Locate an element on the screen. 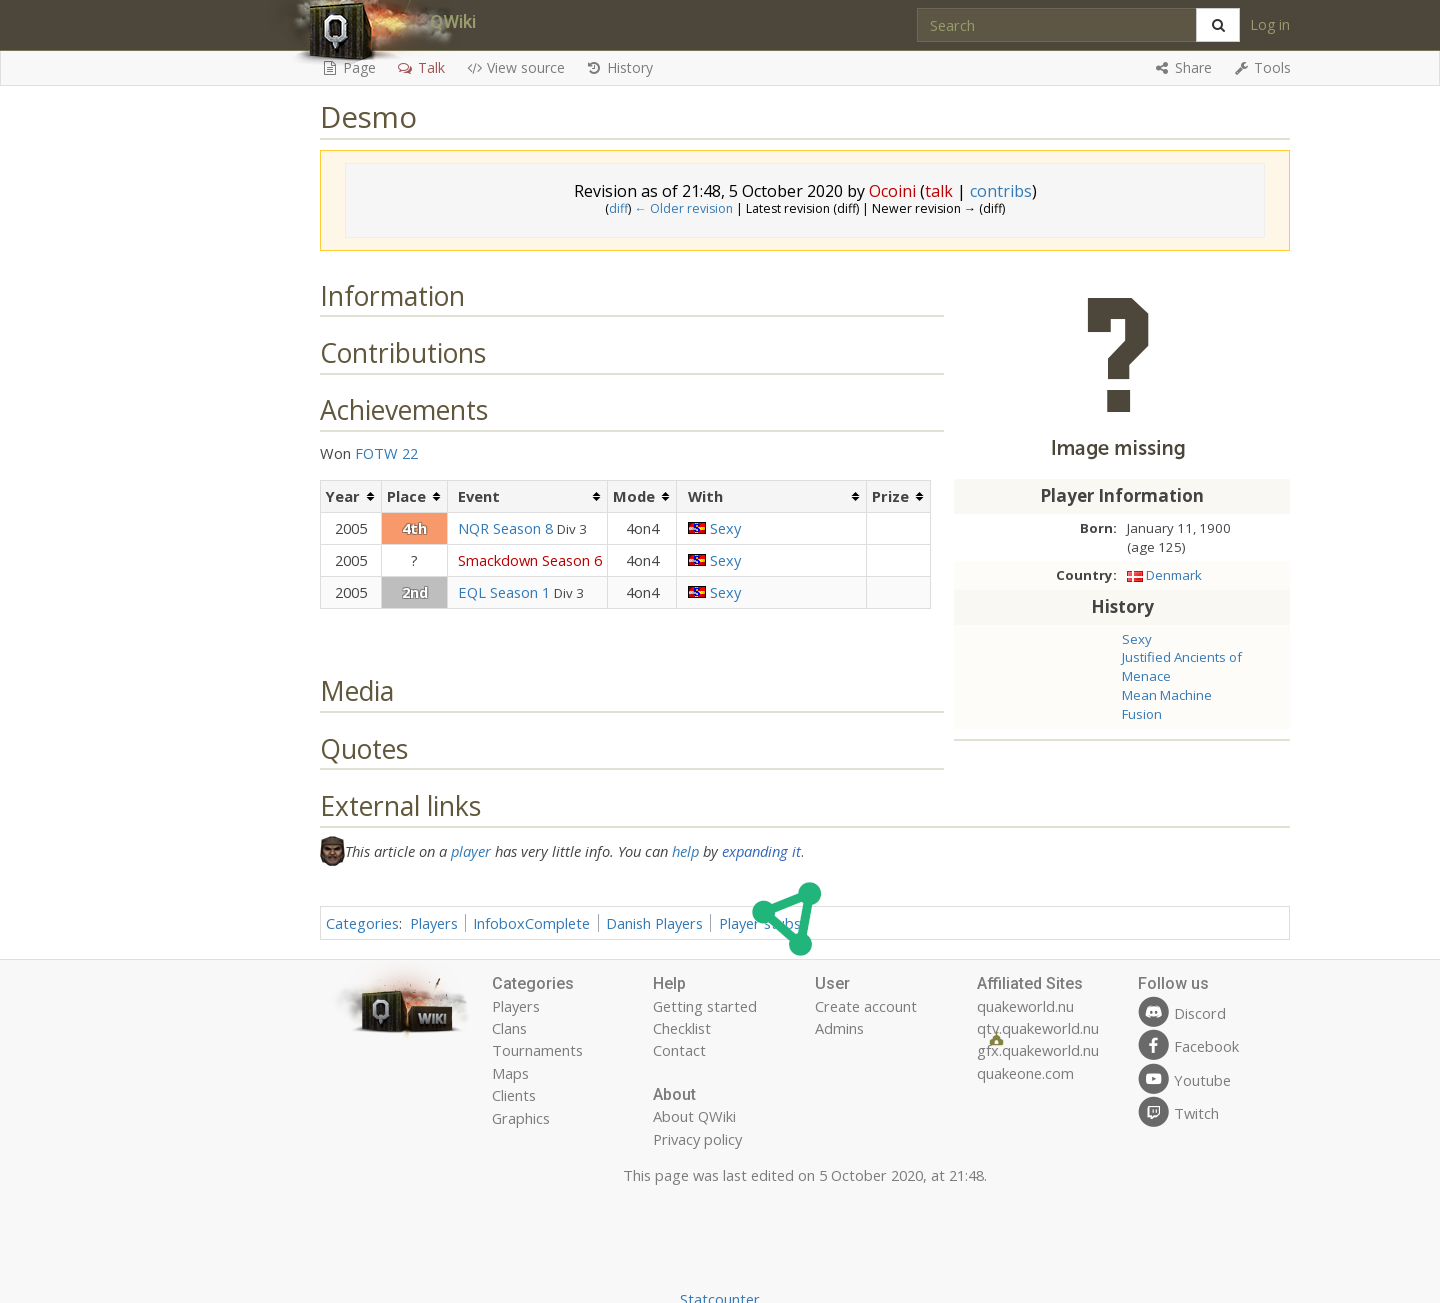  view nearby churches or places of worship is located at coordinates (996, 1038).